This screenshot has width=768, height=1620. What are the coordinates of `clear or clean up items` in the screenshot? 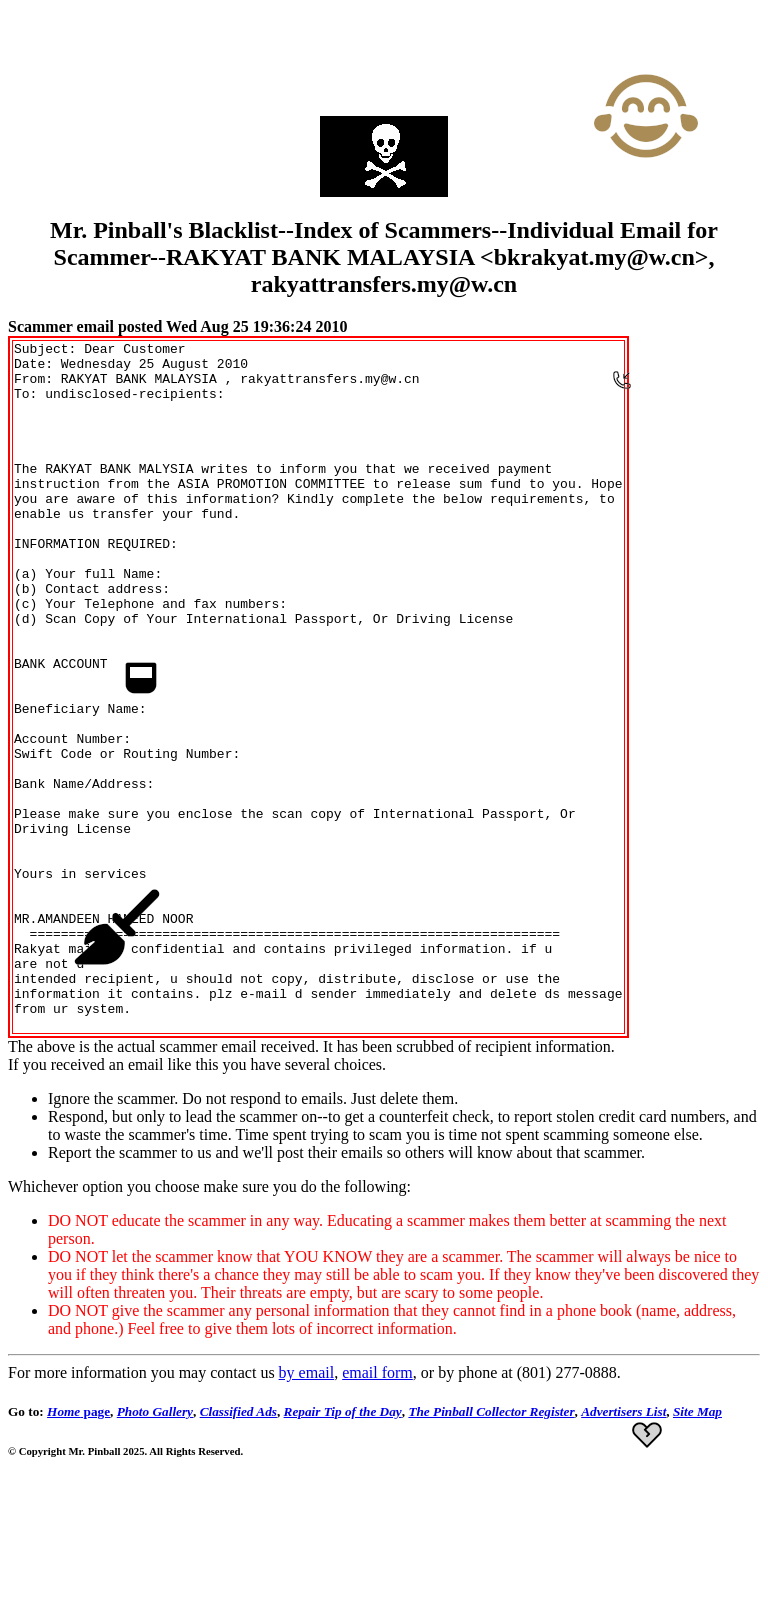 It's located at (117, 927).